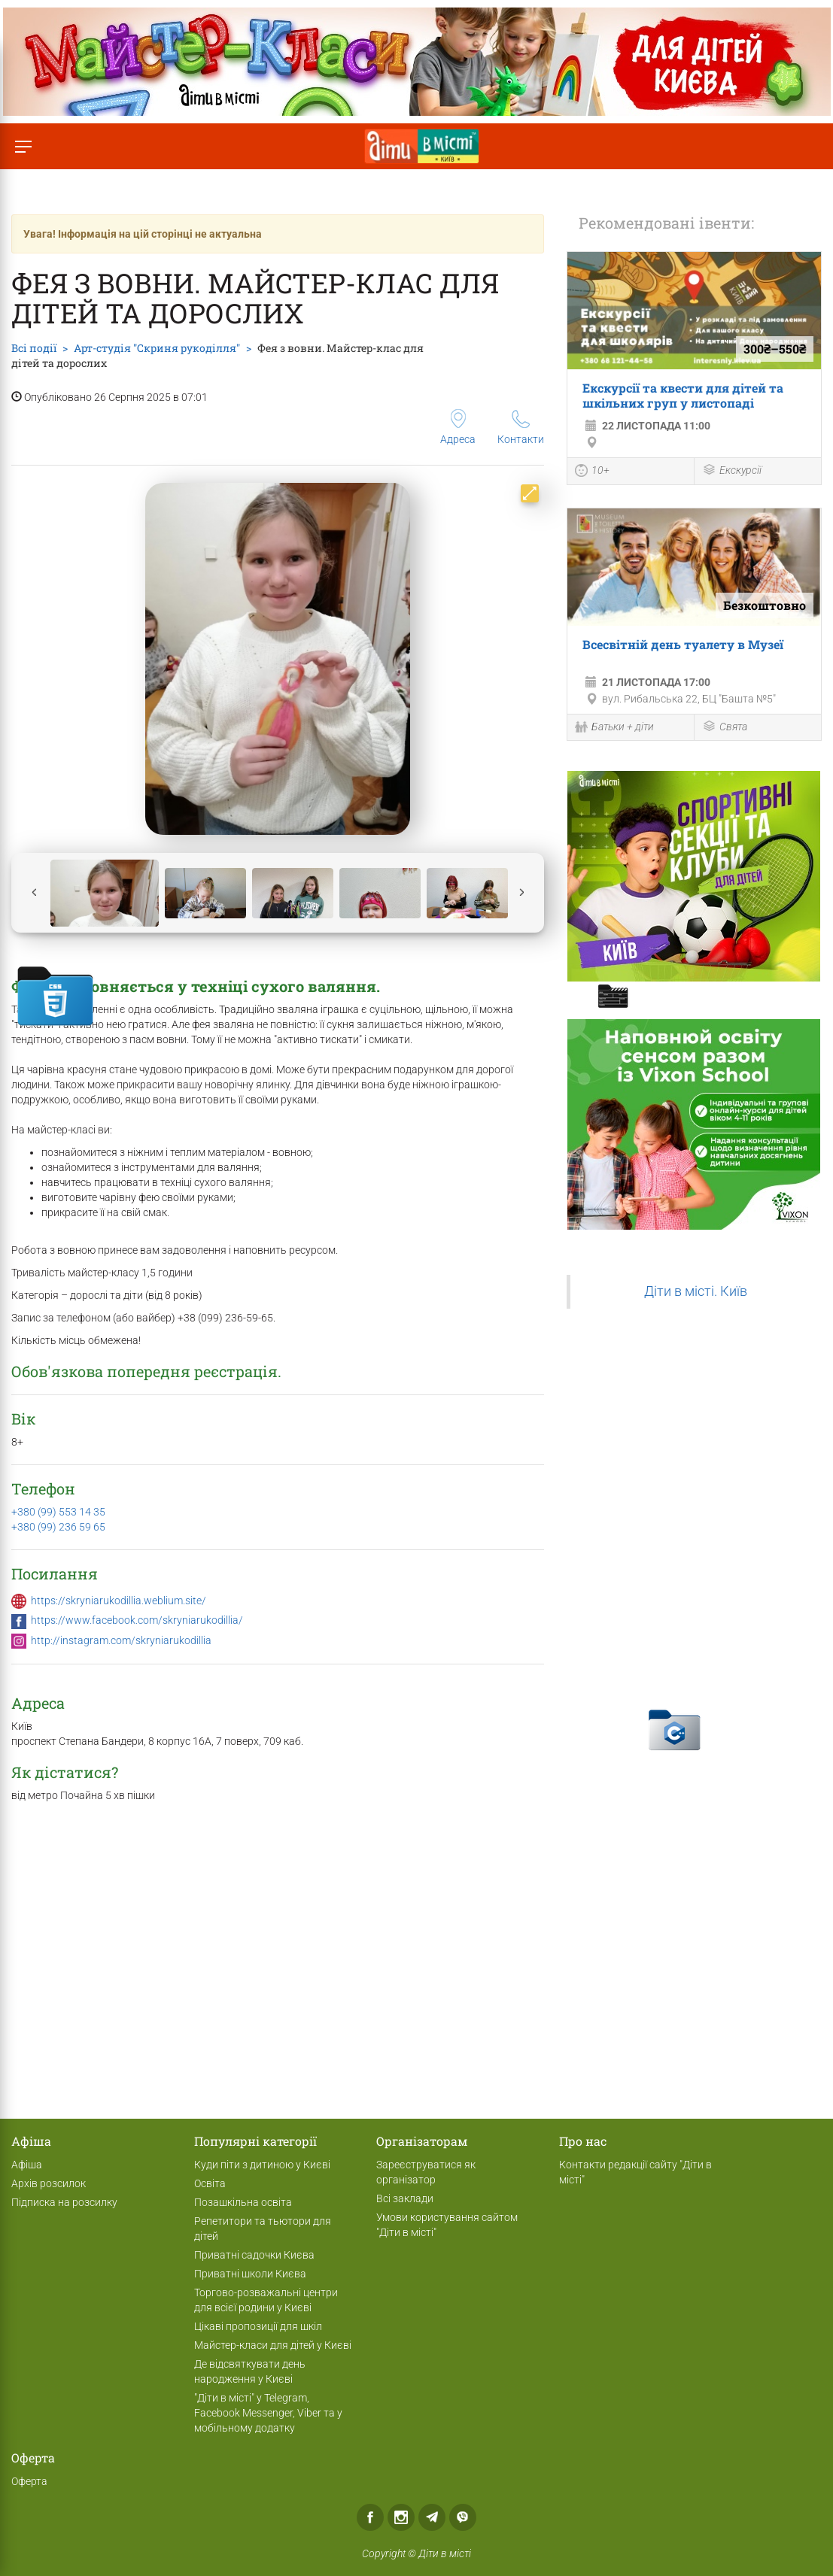 The image size is (833, 2576). What do you see at coordinates (613, 997) in the screenshot?
I see `open your movies folder` at bounding box center [613, 997].